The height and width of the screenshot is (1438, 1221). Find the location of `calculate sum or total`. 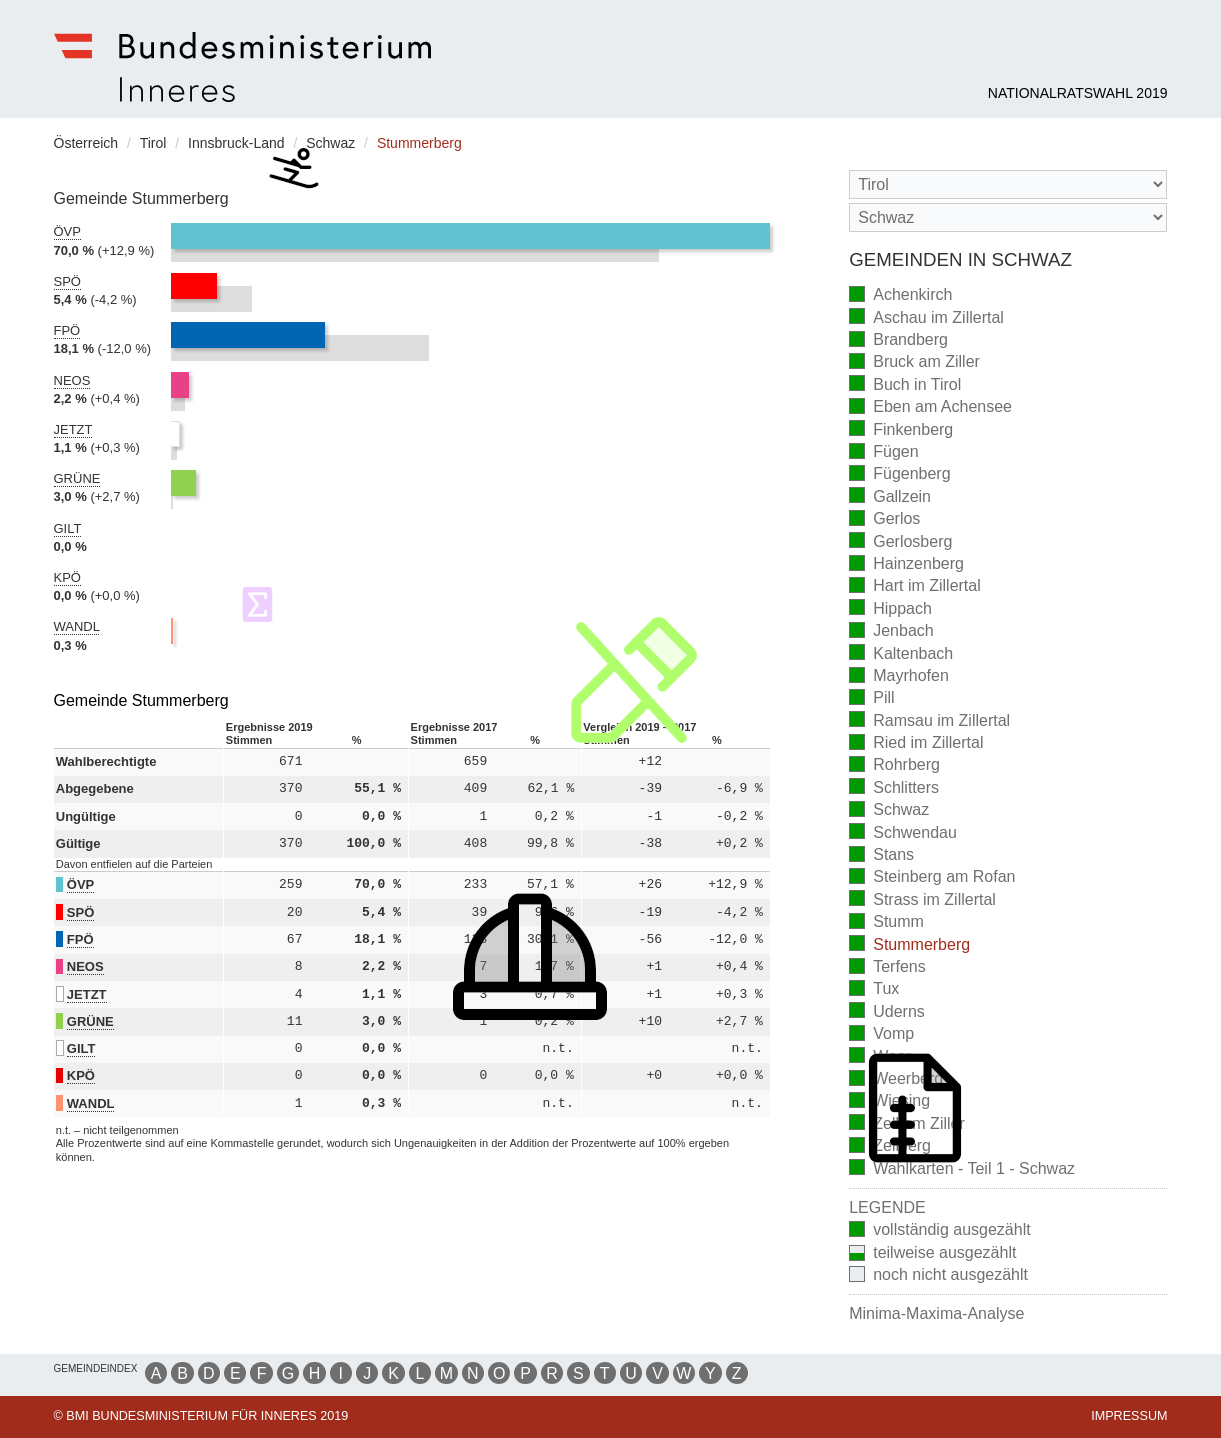

calculate sum or total is located at coordinates (257, 604).